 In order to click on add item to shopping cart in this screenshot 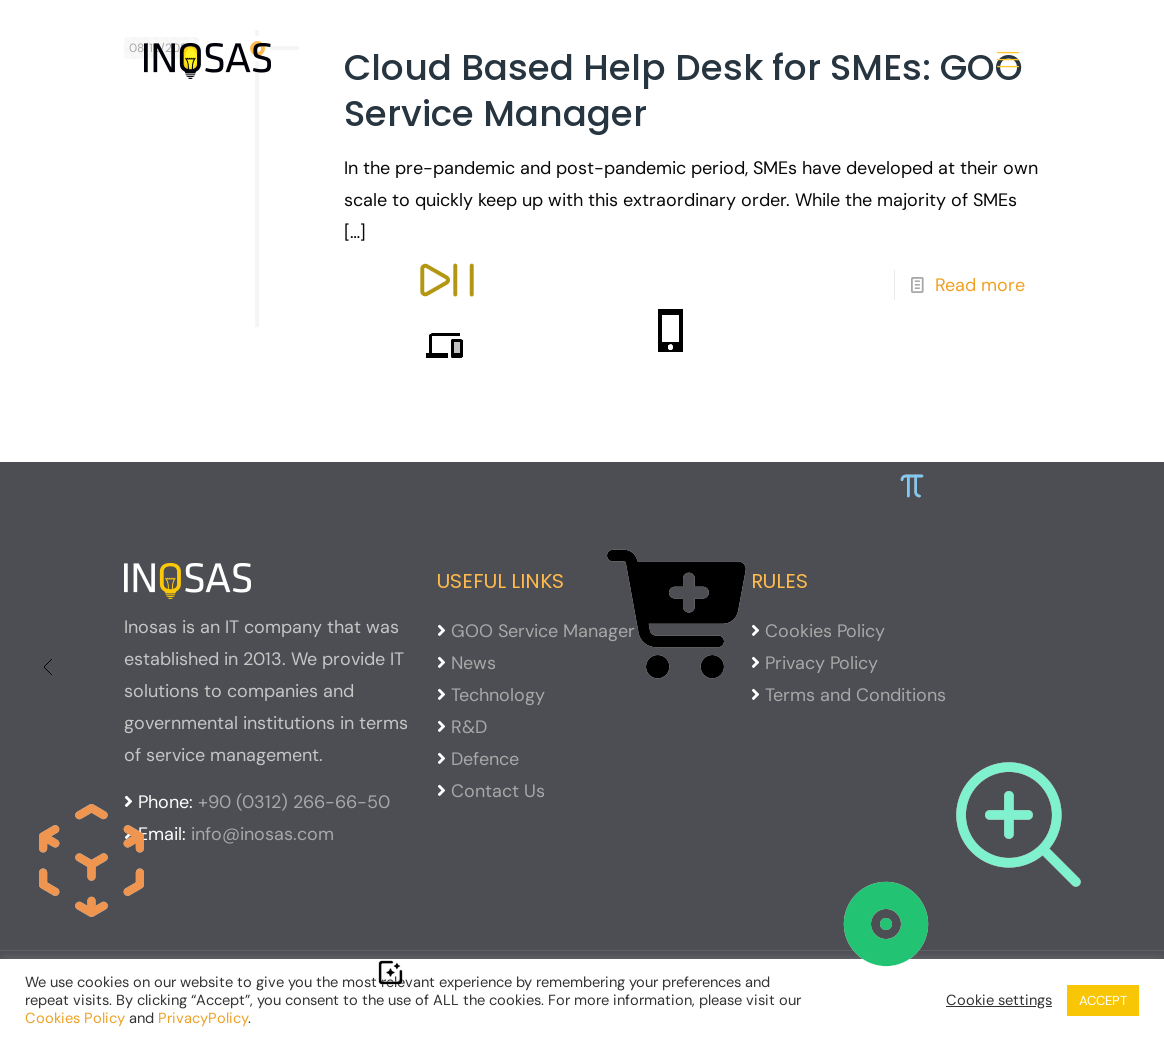, I will do `click(685, 616)`.